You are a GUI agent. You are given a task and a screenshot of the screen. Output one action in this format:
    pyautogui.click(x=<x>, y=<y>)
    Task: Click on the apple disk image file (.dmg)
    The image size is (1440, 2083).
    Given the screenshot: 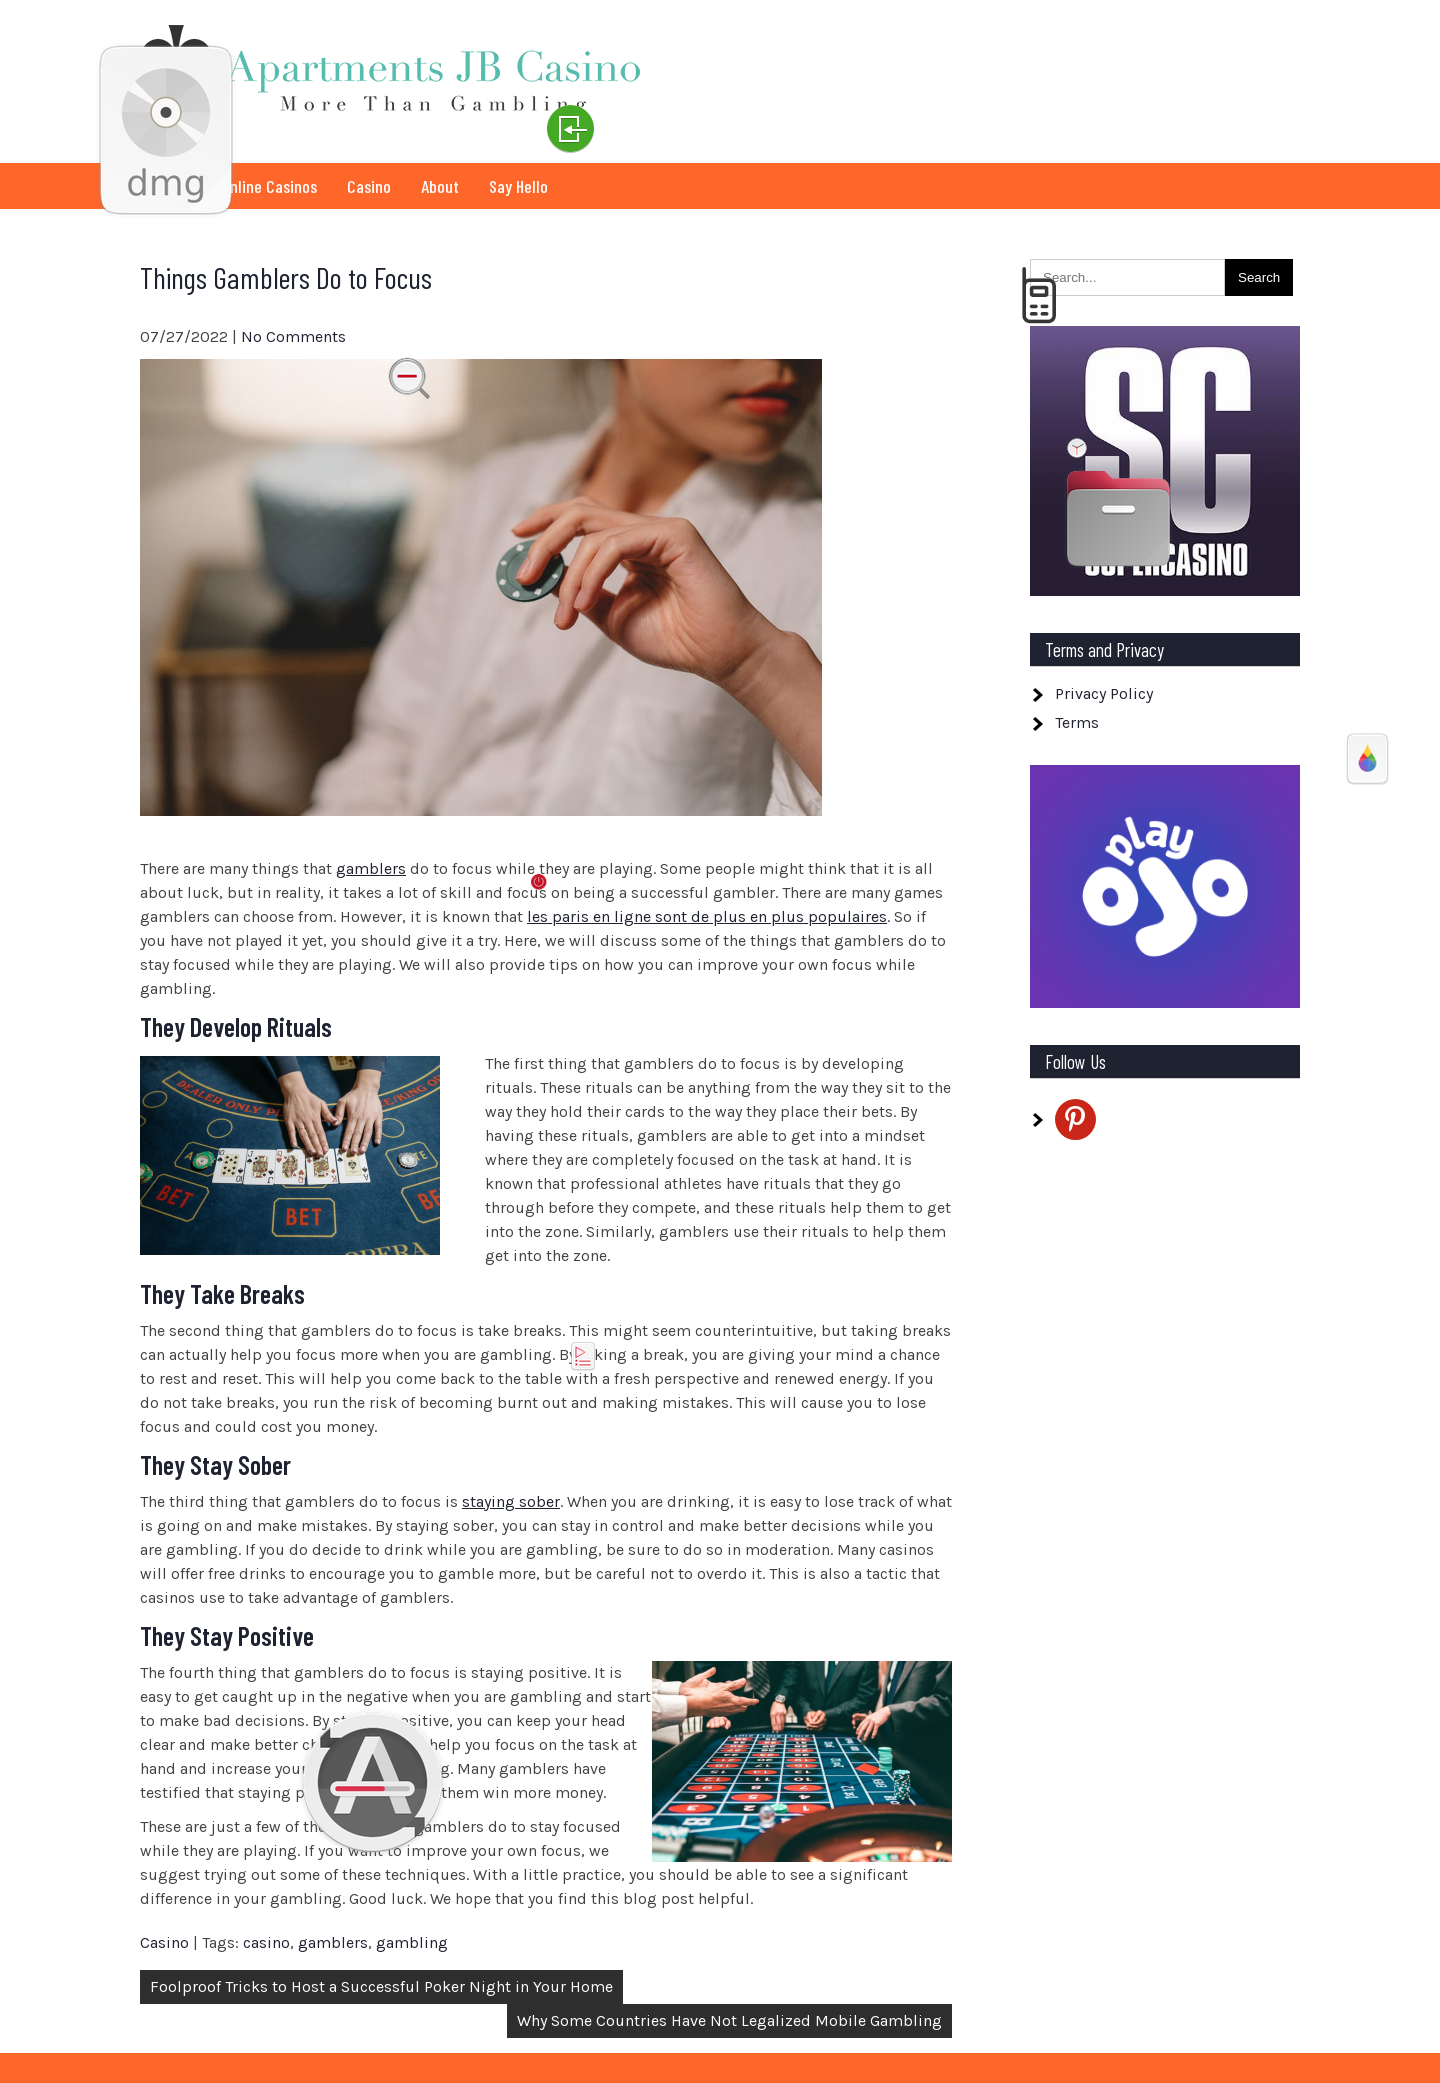 What is the action you would take?
    pyautogui.click(x=166, y=130)
    